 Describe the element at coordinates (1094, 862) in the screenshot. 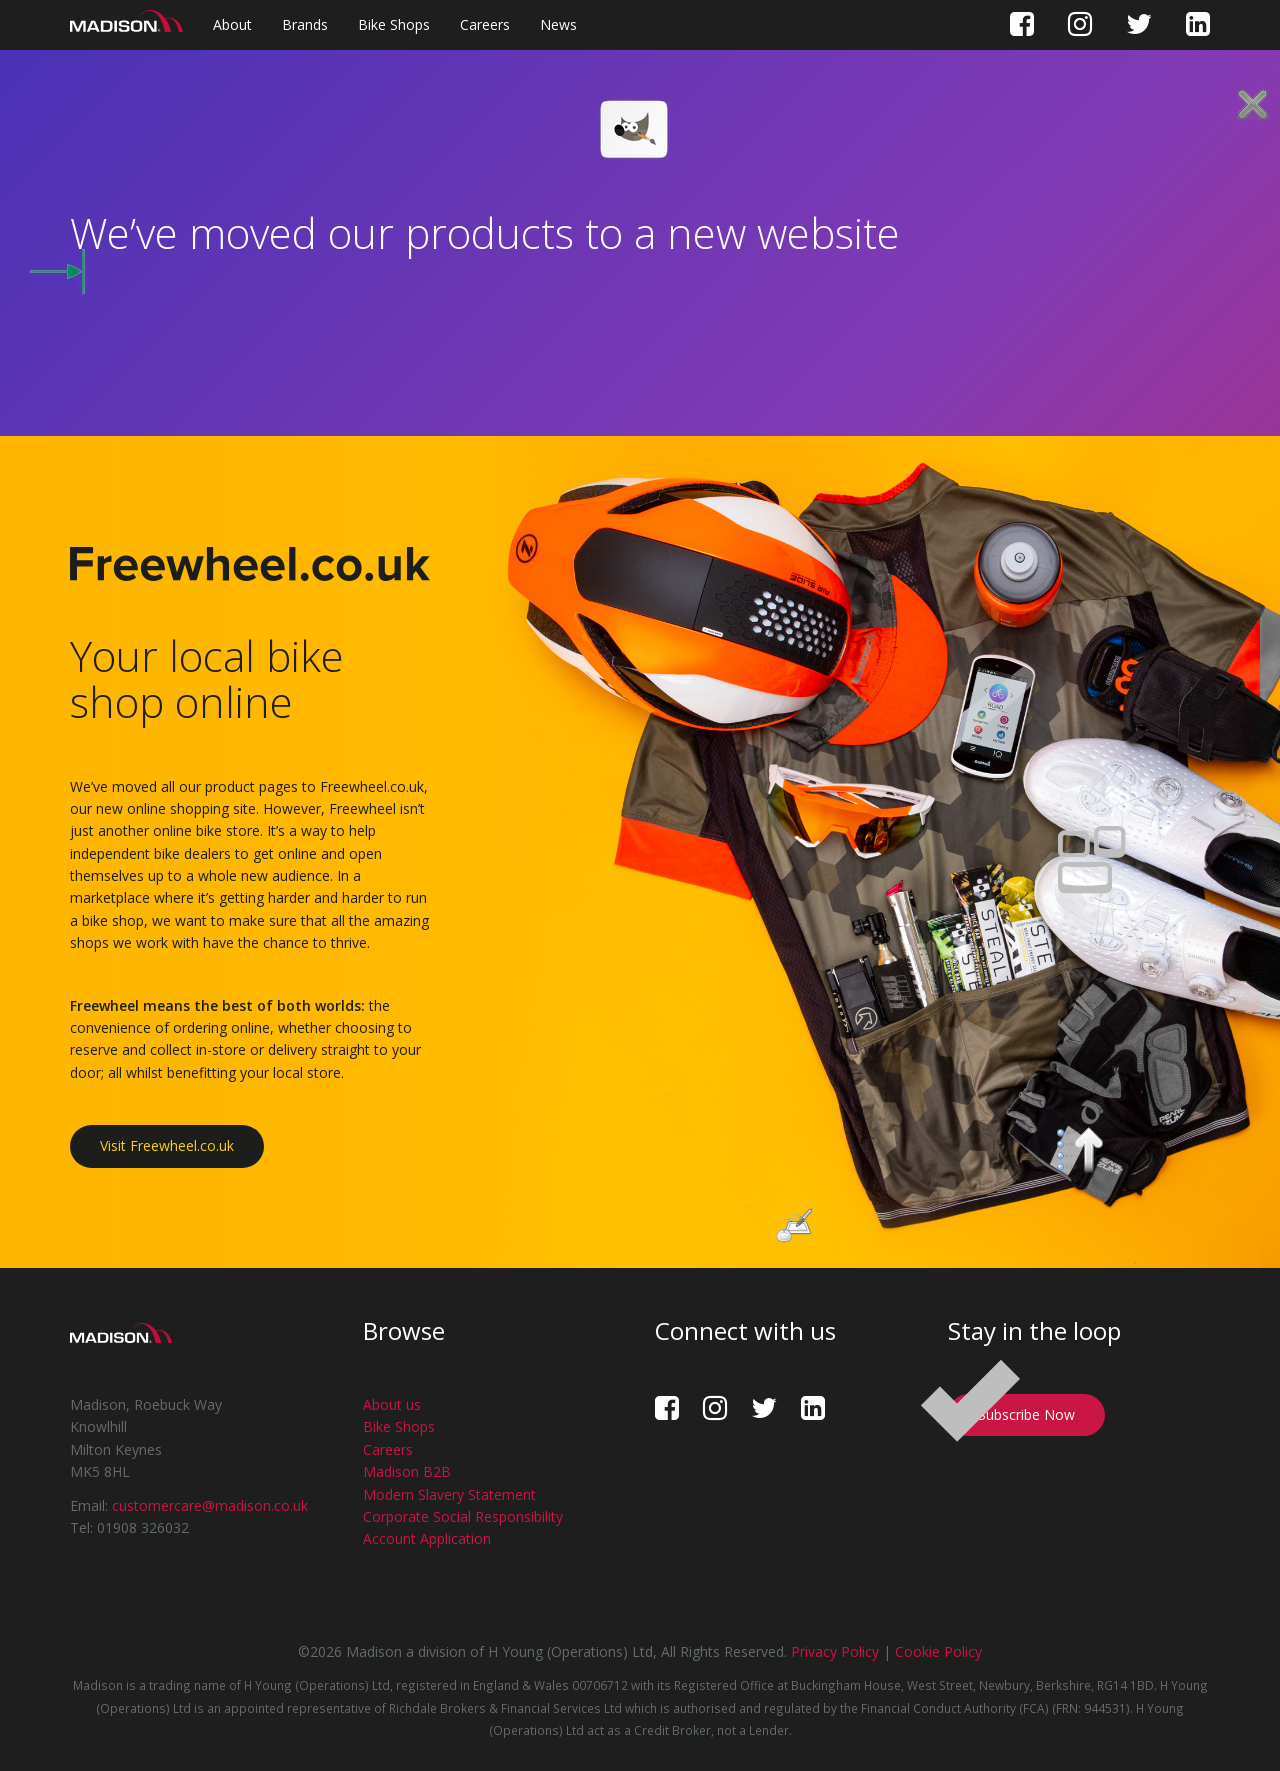

I see `open keyboard shortcuts preferences` at that location.